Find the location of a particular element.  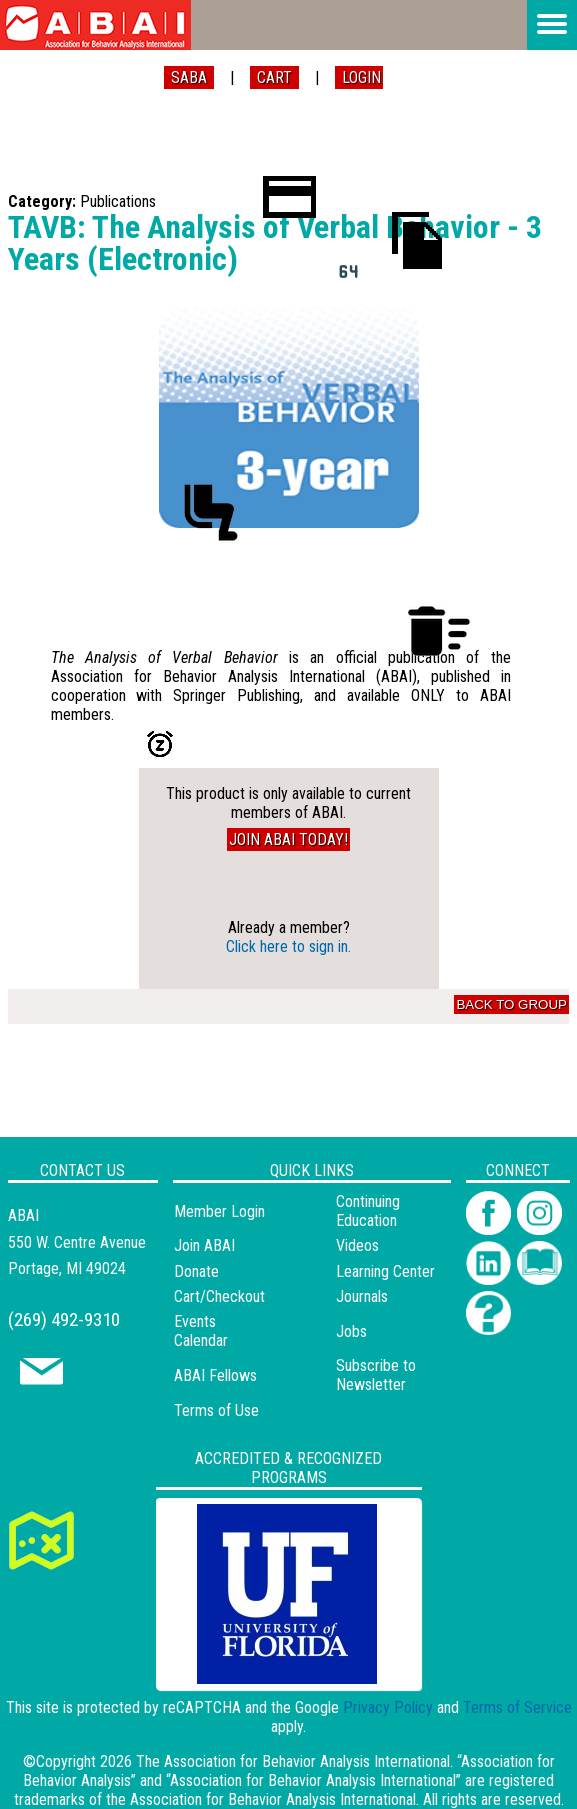

snooze an alarm or reminder is located at coordinates (160, 744).